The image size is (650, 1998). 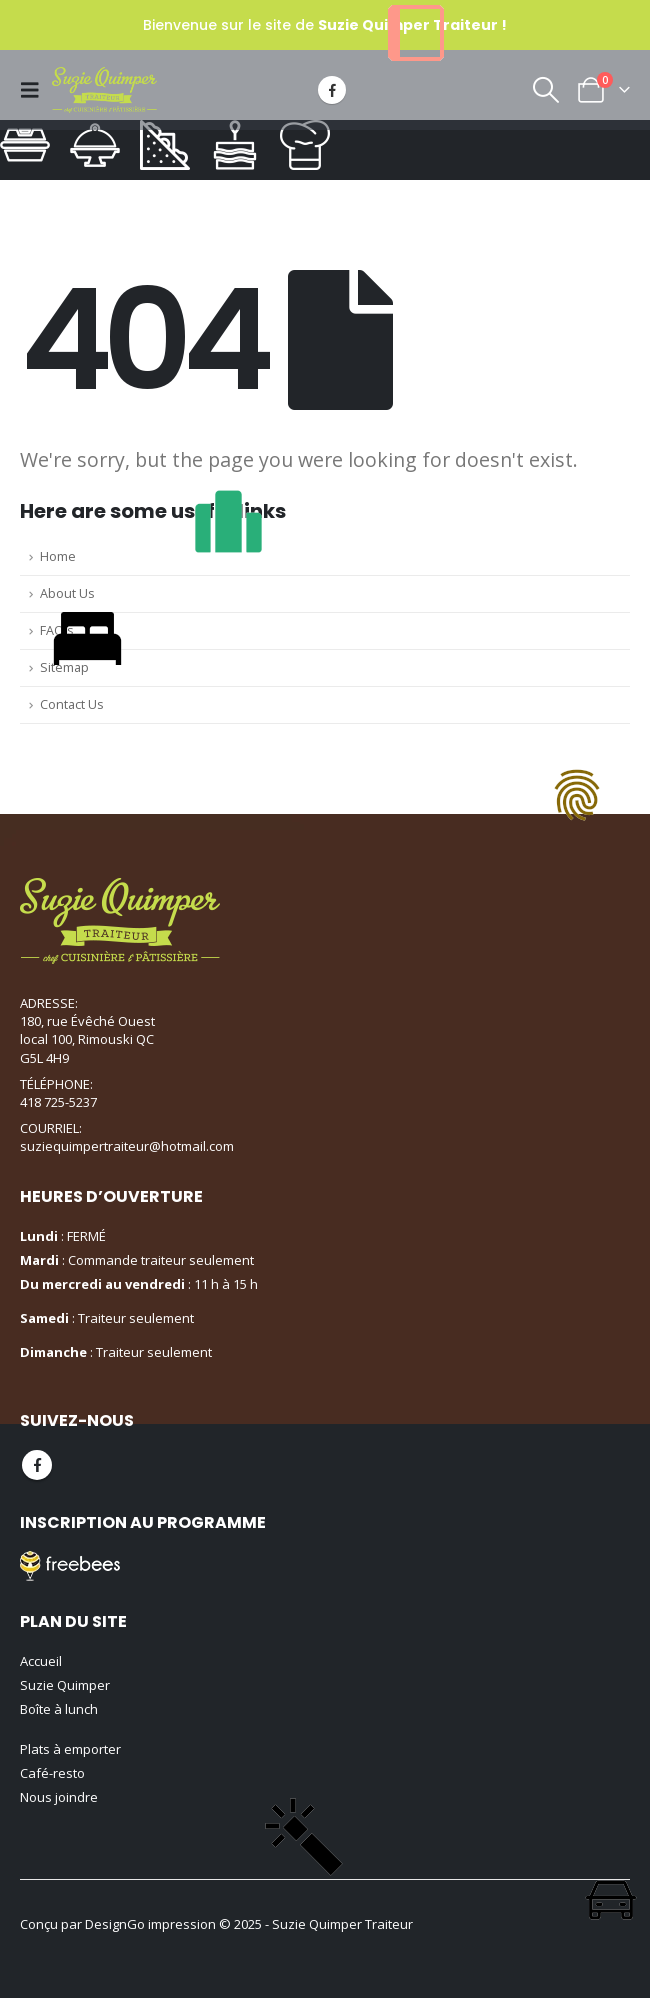 What do you see at coordinates (87, 638) in the screenshot?
I see `book a room or accommodation` at bounding box center [87, 638].